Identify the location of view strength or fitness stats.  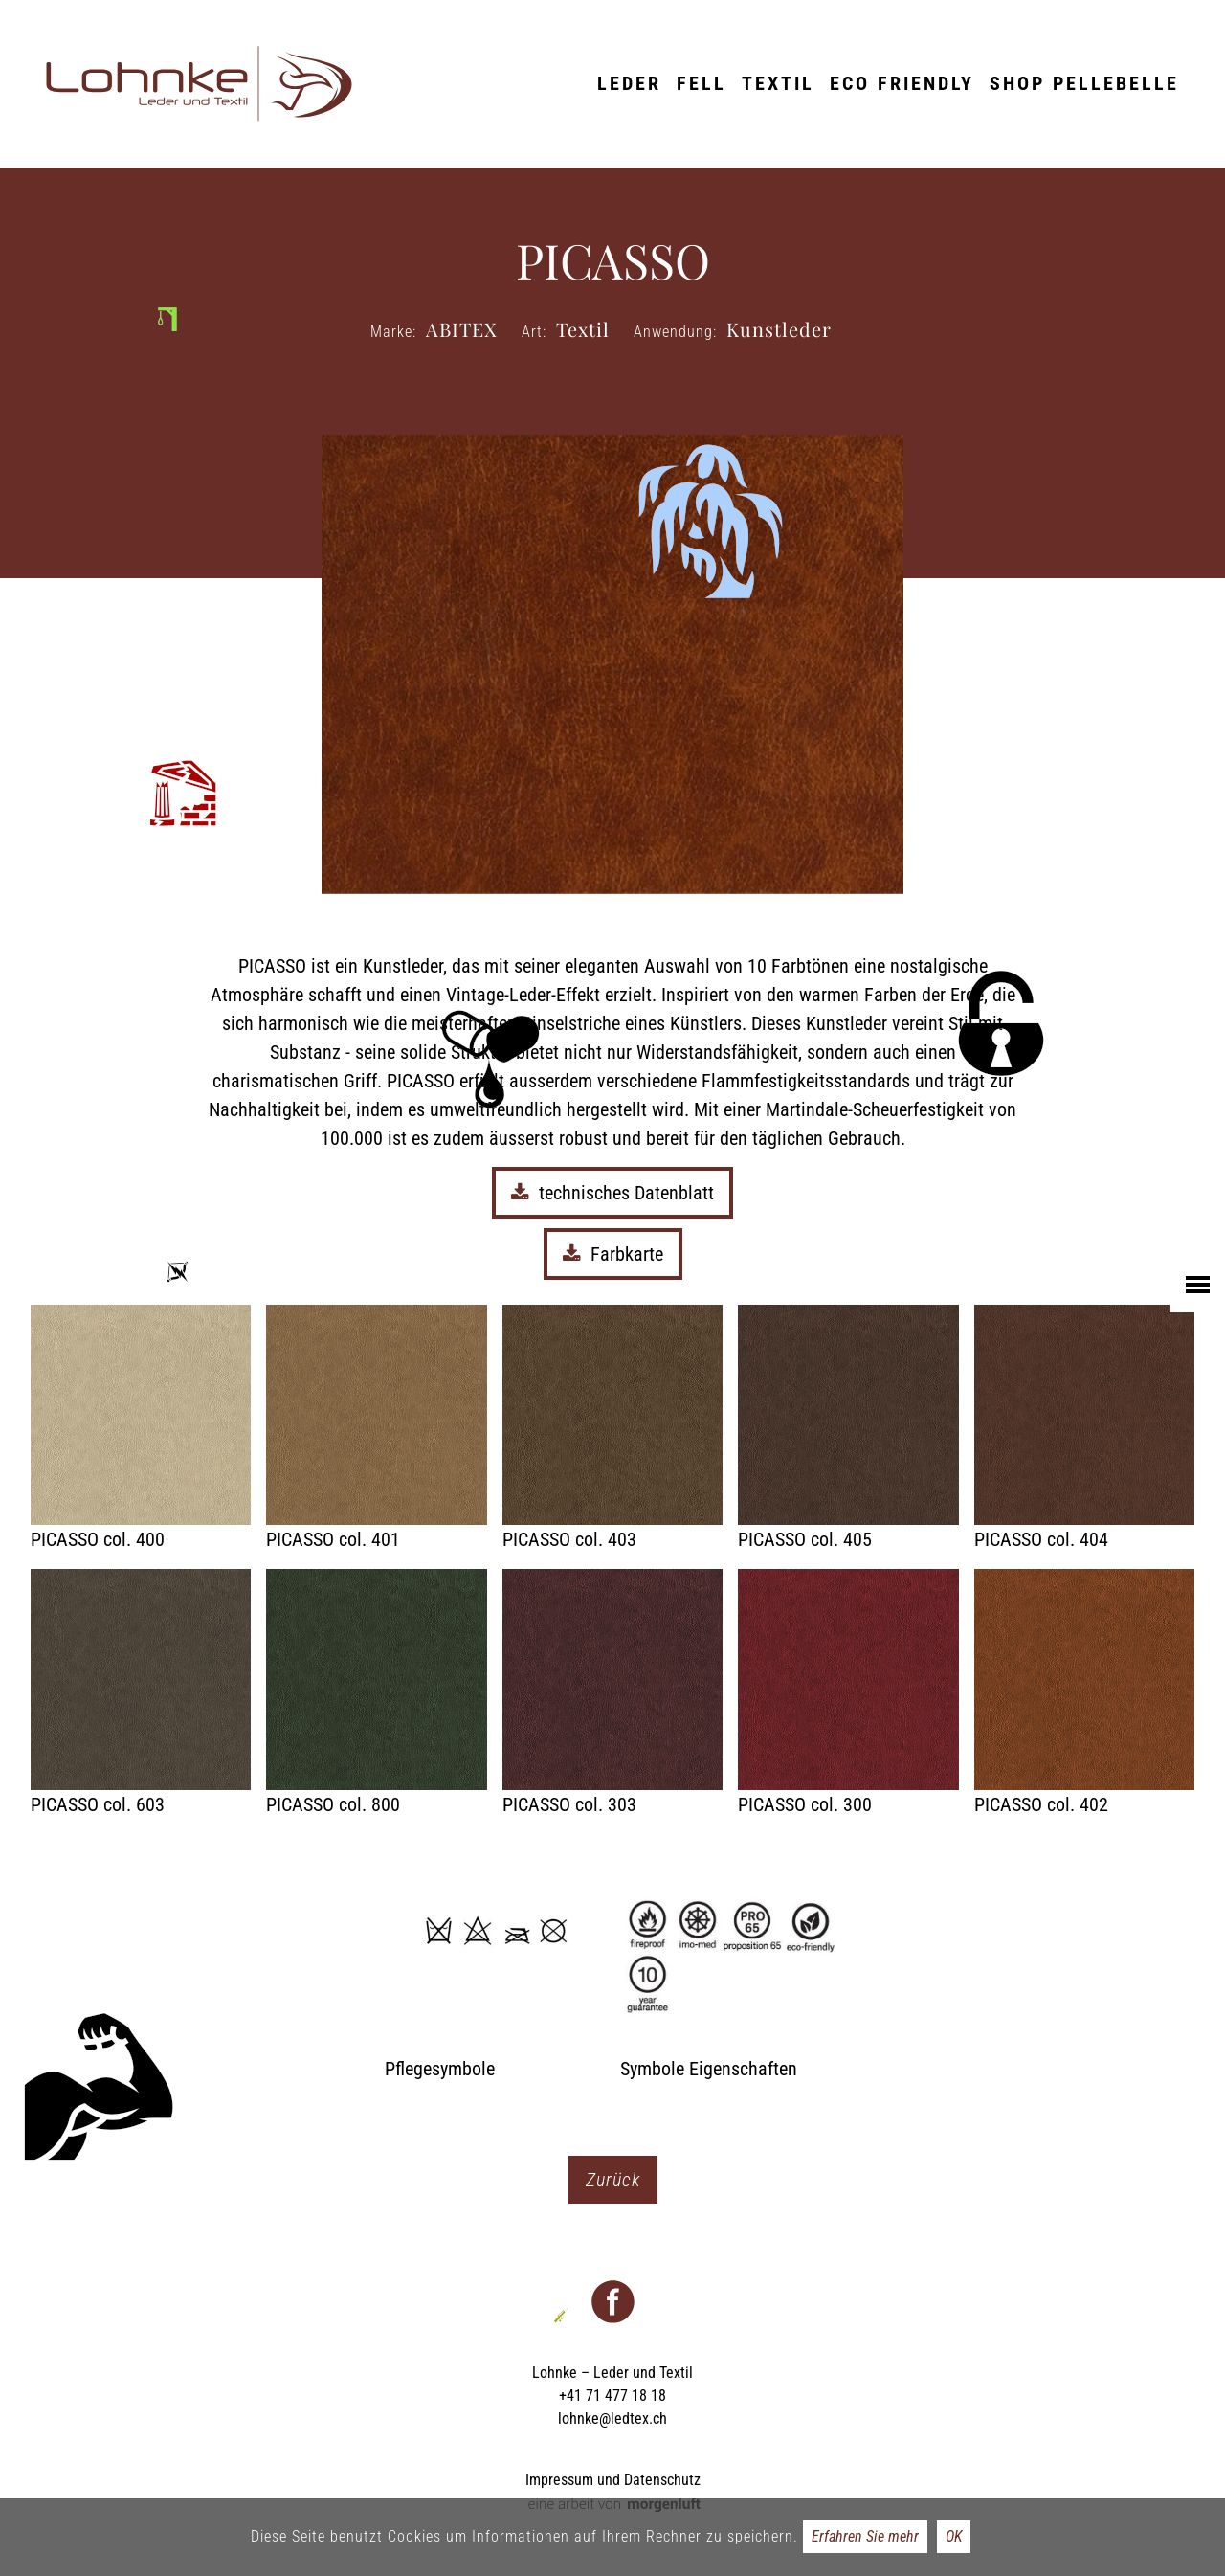
(99, 2085).